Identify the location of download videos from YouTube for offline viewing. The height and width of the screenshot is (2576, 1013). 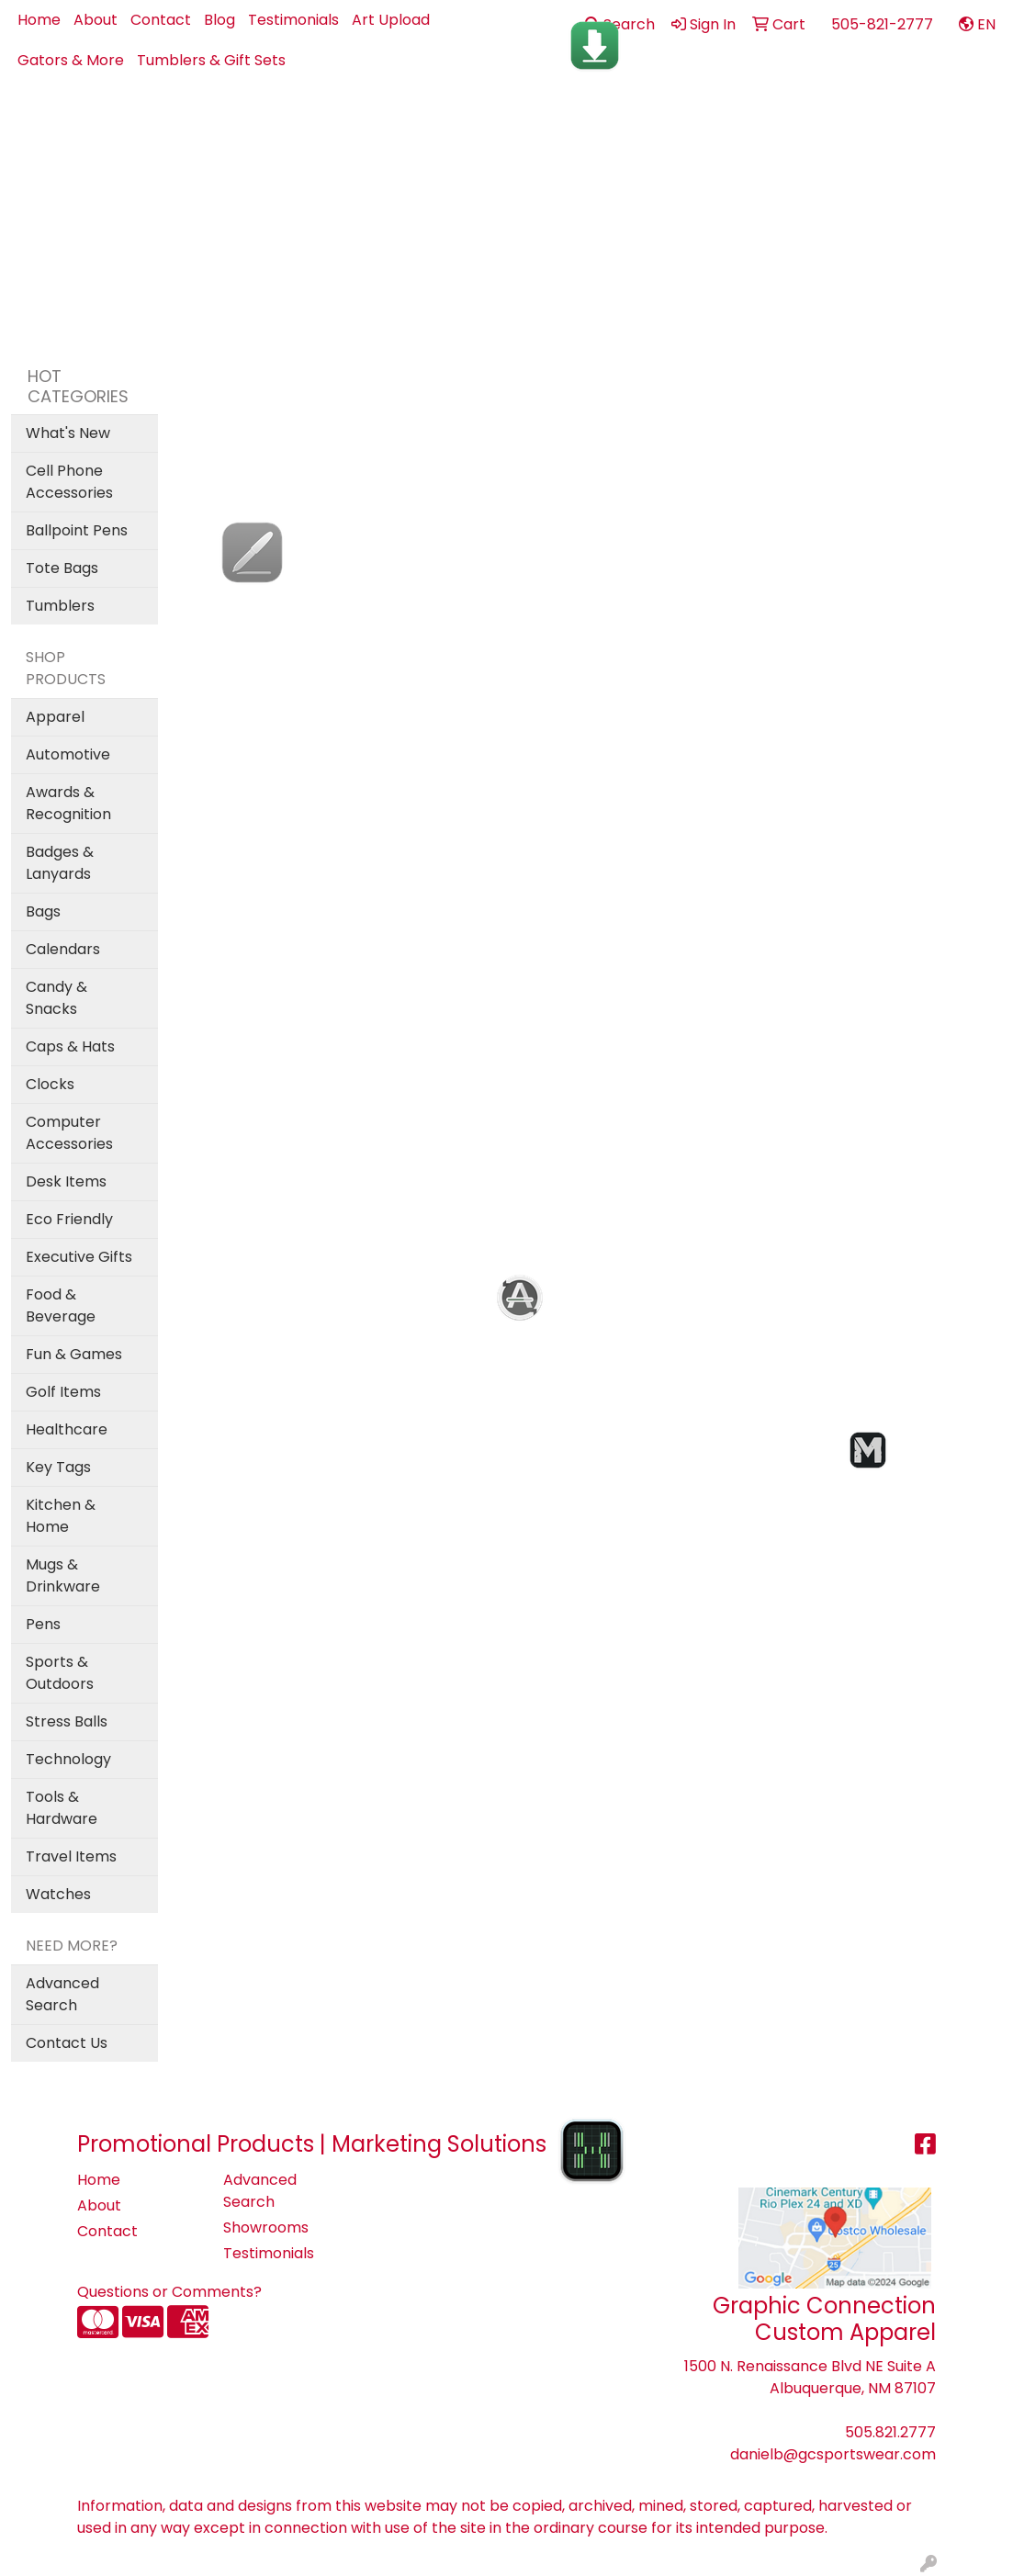
(594, 45).